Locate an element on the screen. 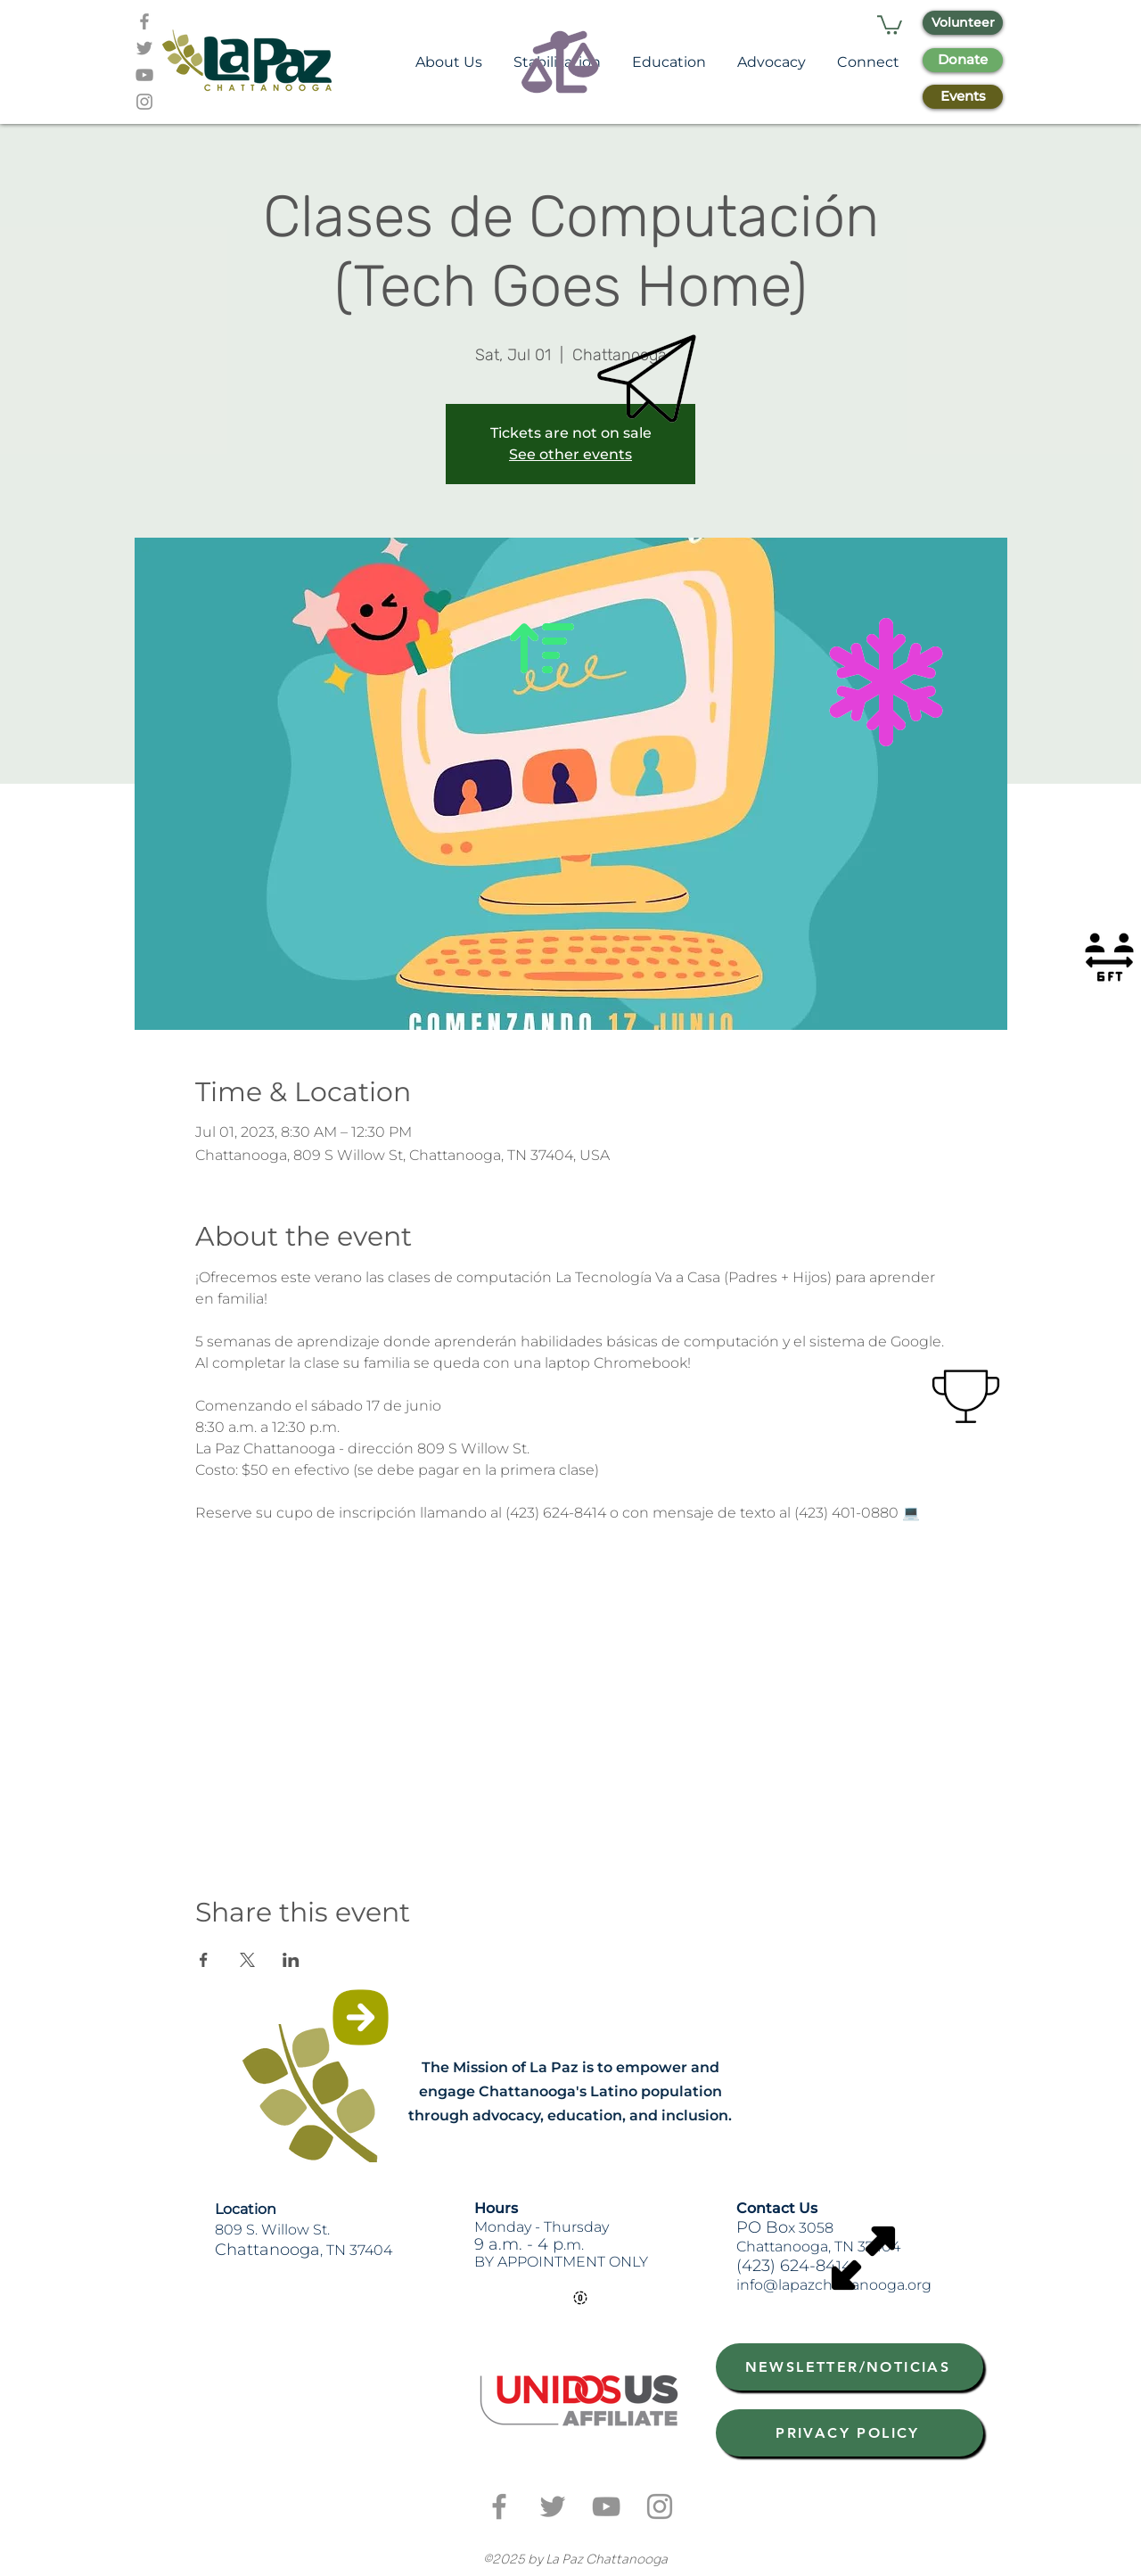 The image size is (1141, 2576). expand to fullscreen mode is located at coordinates (863, 2258).